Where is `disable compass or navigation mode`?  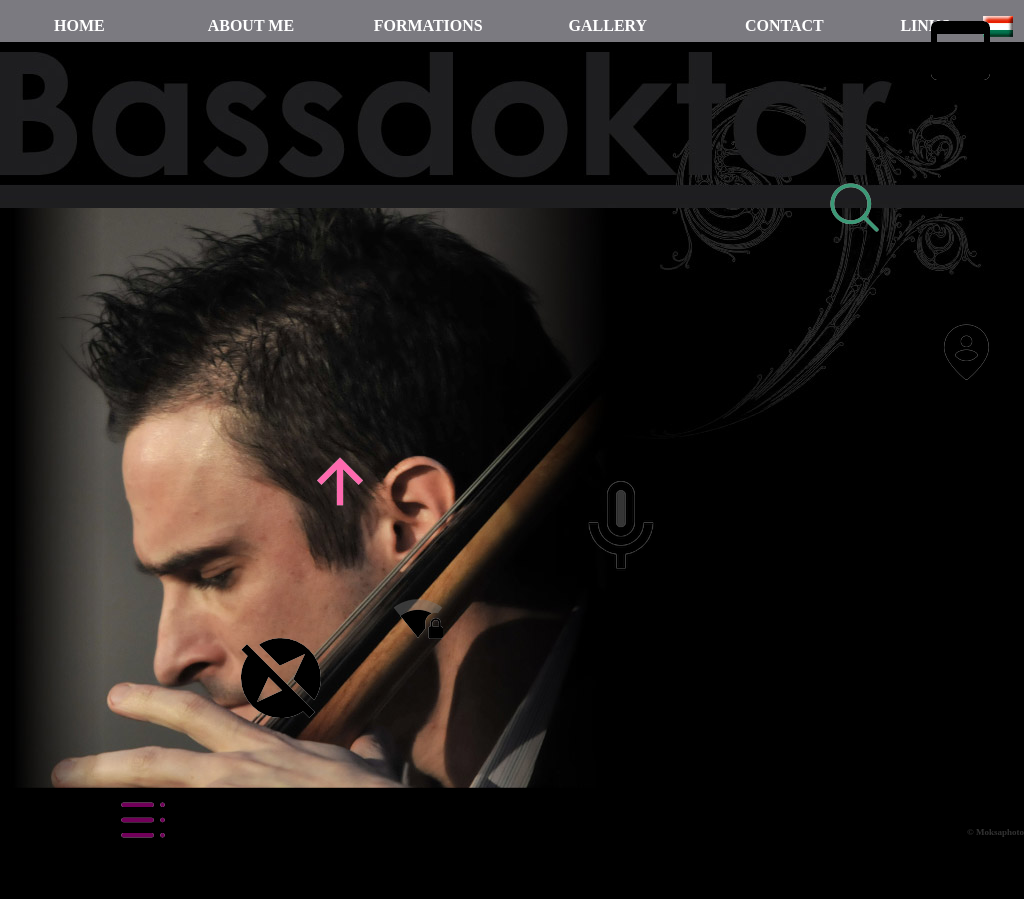 disable compass or navigation mode is located at coordinates (281, 678).